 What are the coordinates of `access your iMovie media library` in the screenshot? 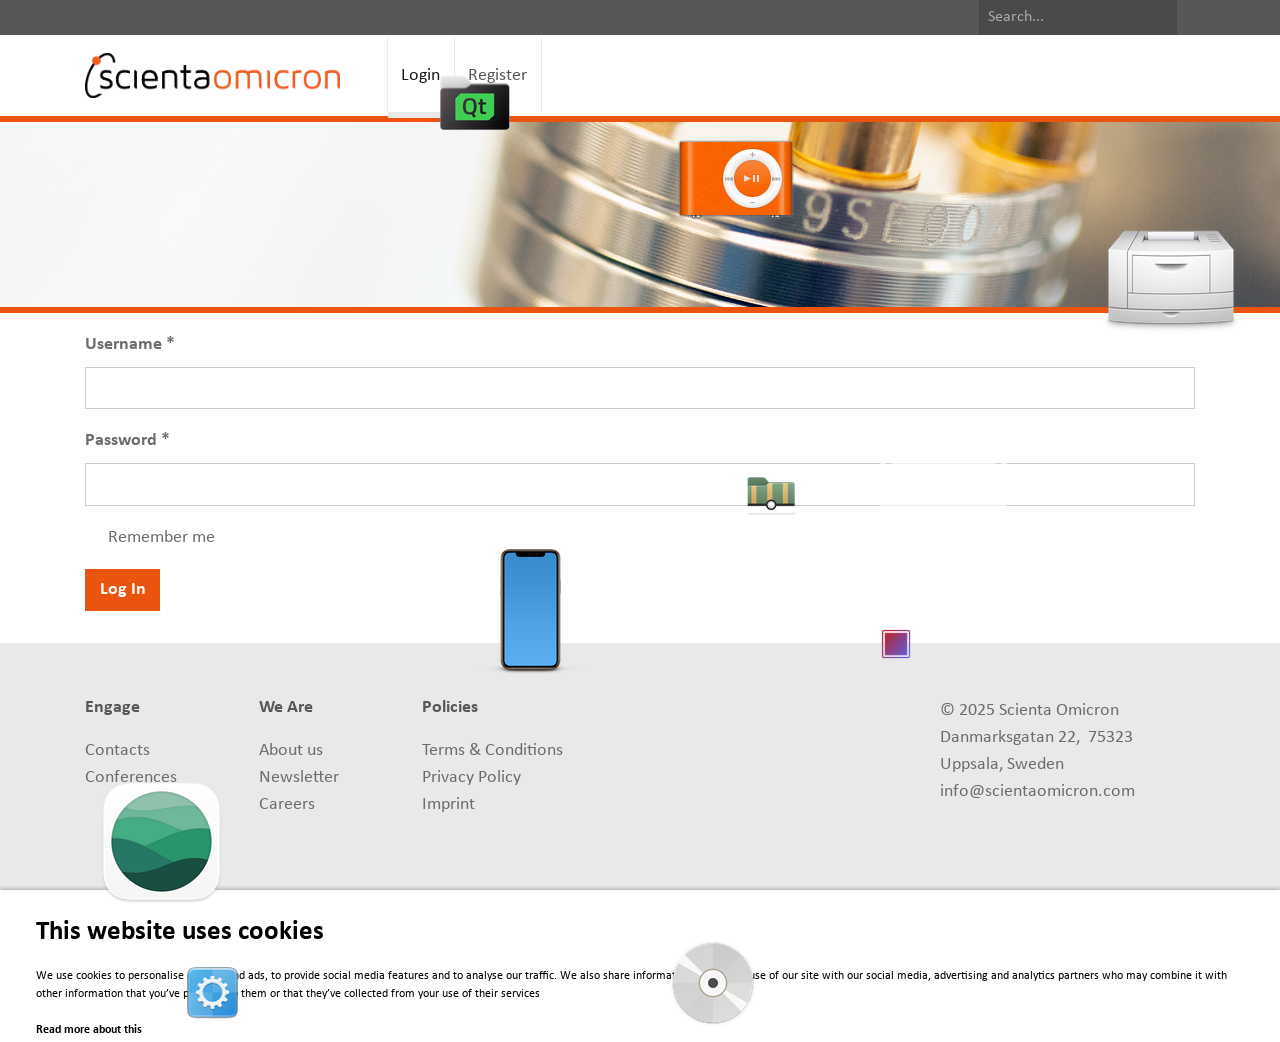 It's located at (943, 458).